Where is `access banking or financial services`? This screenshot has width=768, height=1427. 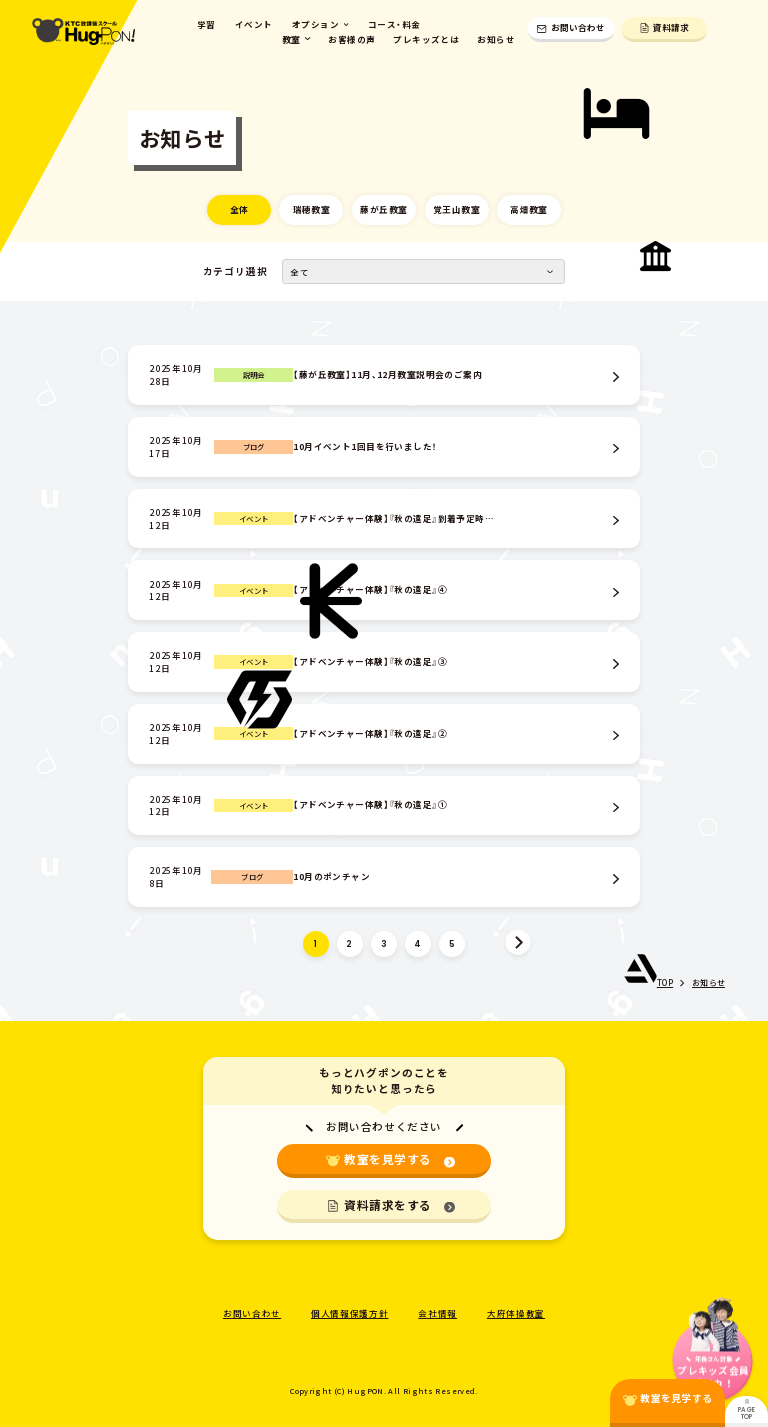 access banking or financial services is located at coordinates (655, 255).